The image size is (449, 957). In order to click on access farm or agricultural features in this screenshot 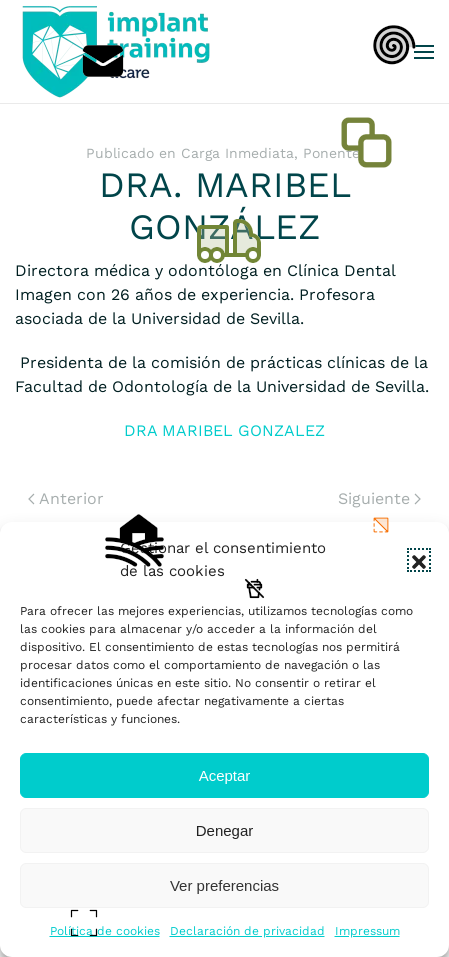, I will do `click(134, 541)`.